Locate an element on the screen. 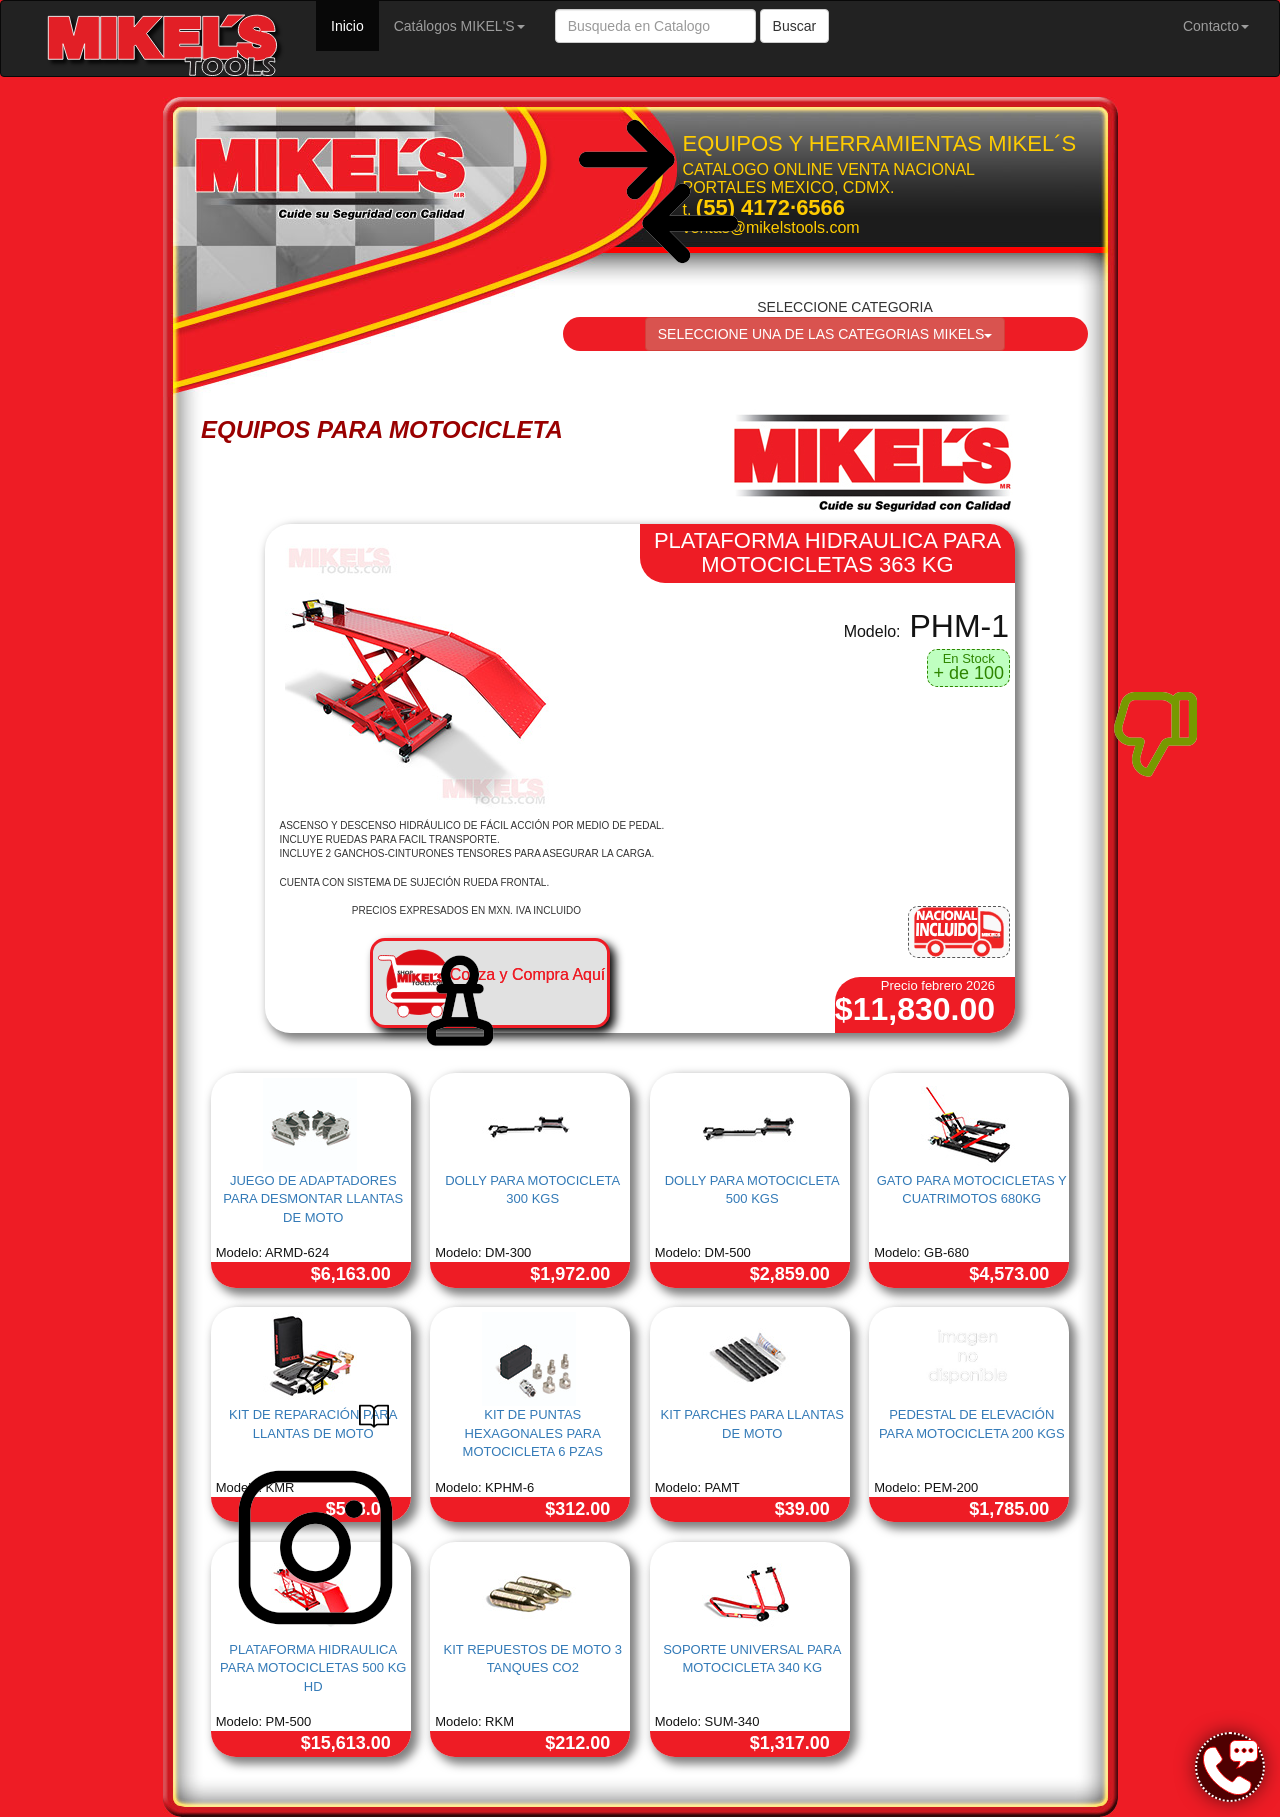  compare or show differences between items is located at coordinates (658, 191).